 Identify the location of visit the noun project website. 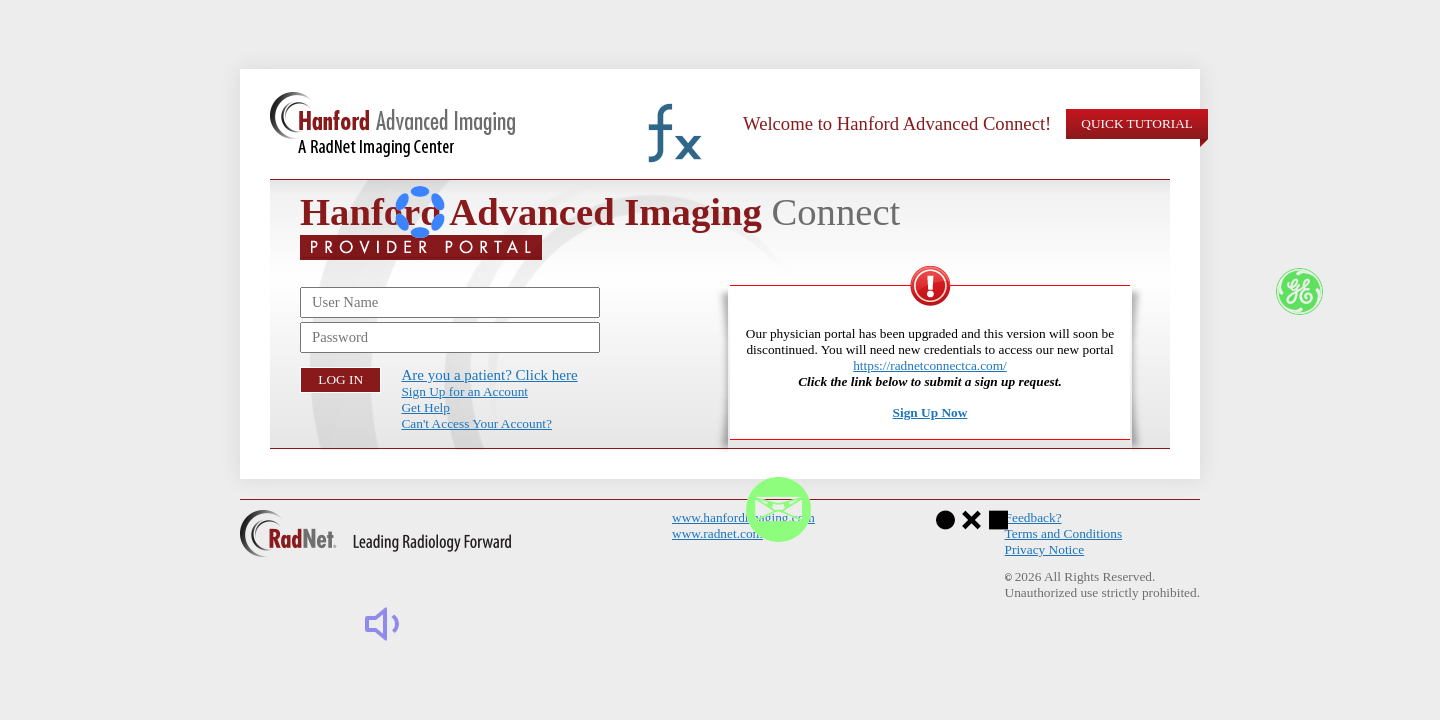
(972, 520).